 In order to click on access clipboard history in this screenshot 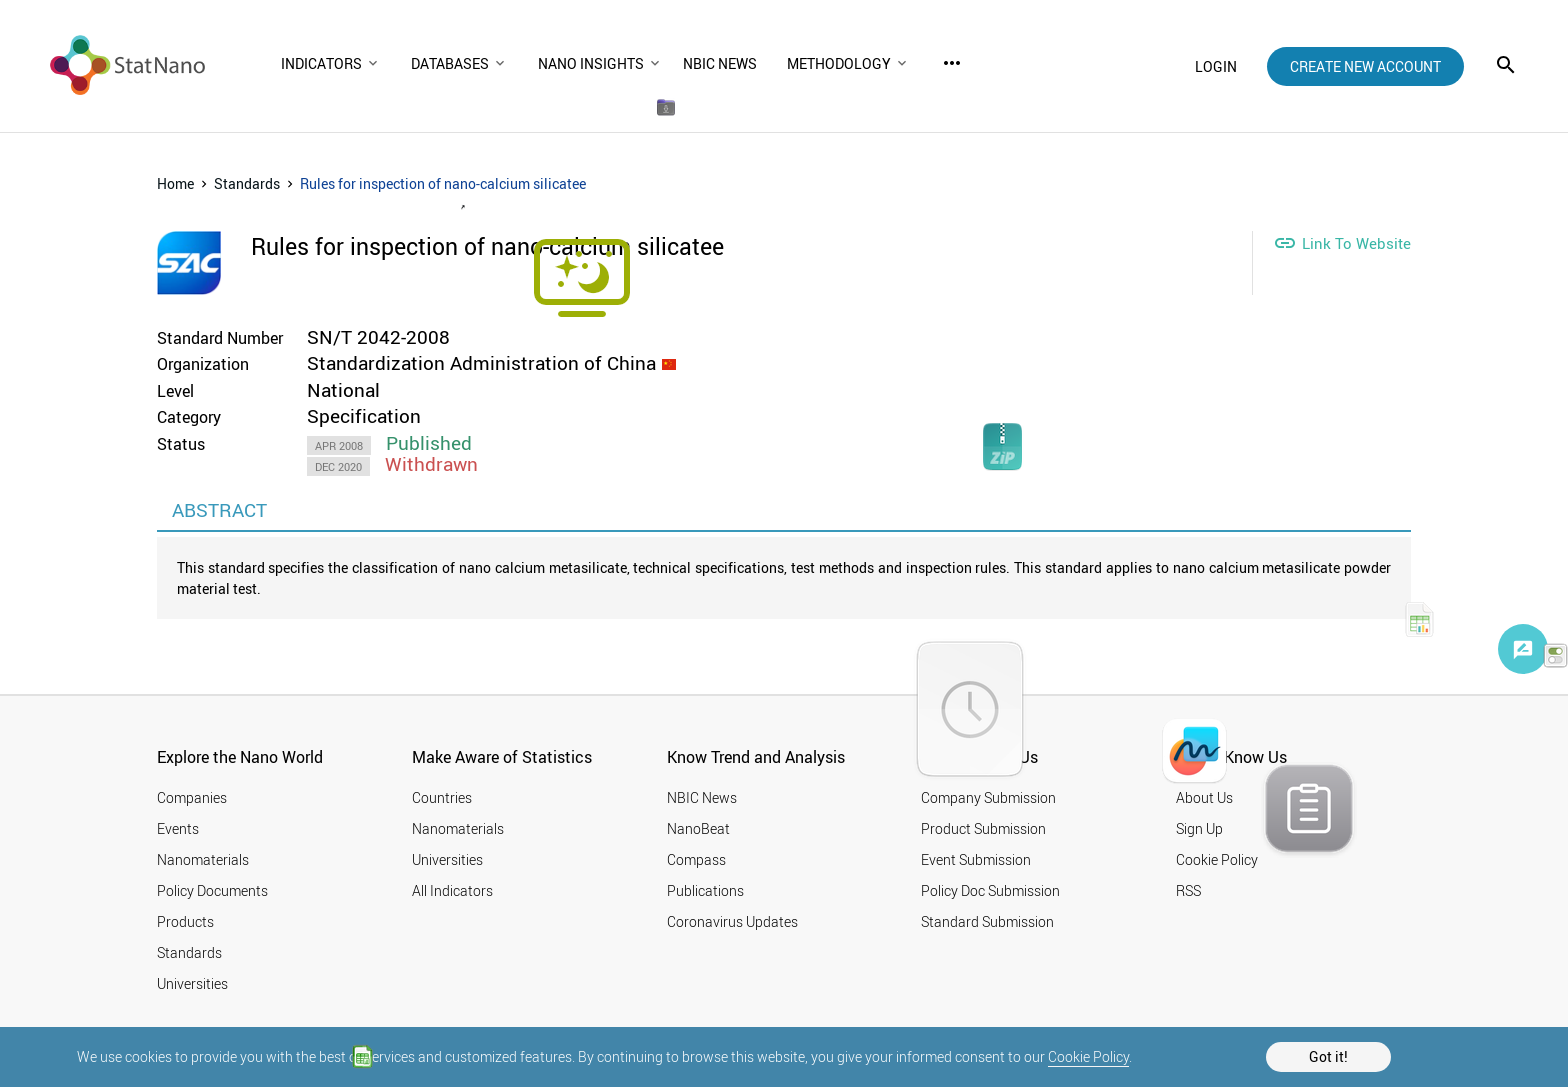, I will do `click(1309, 810)`.